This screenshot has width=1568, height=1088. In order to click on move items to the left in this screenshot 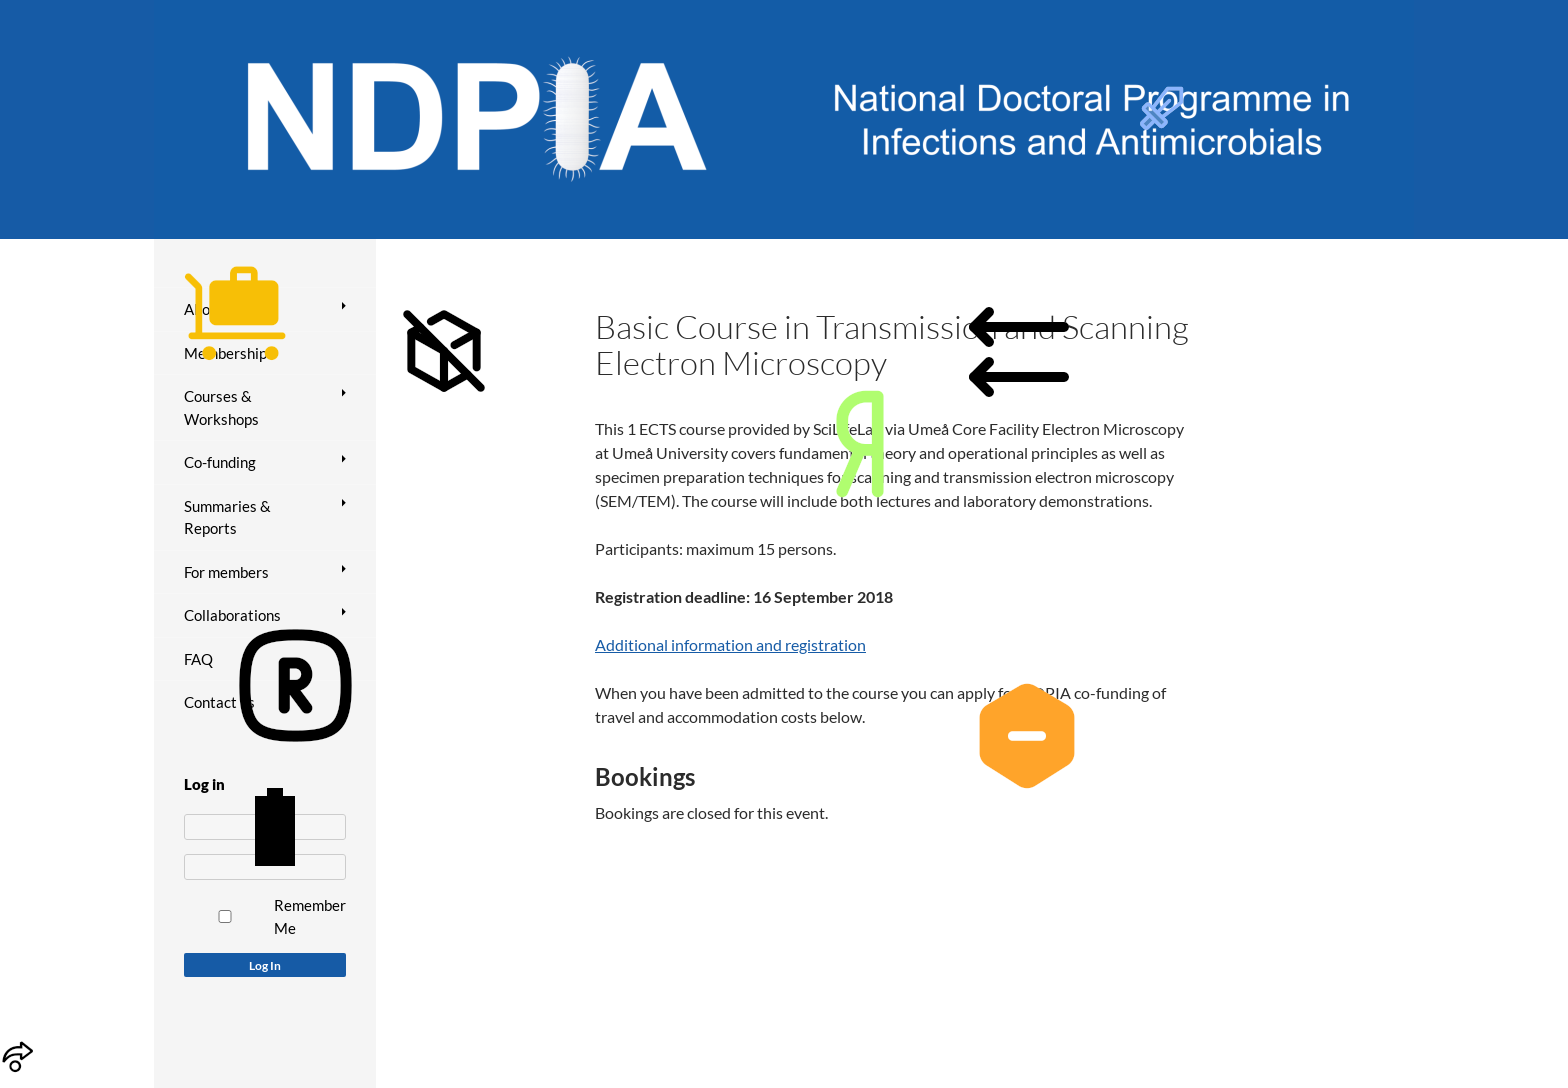, I will do `click(1019, 352)`.